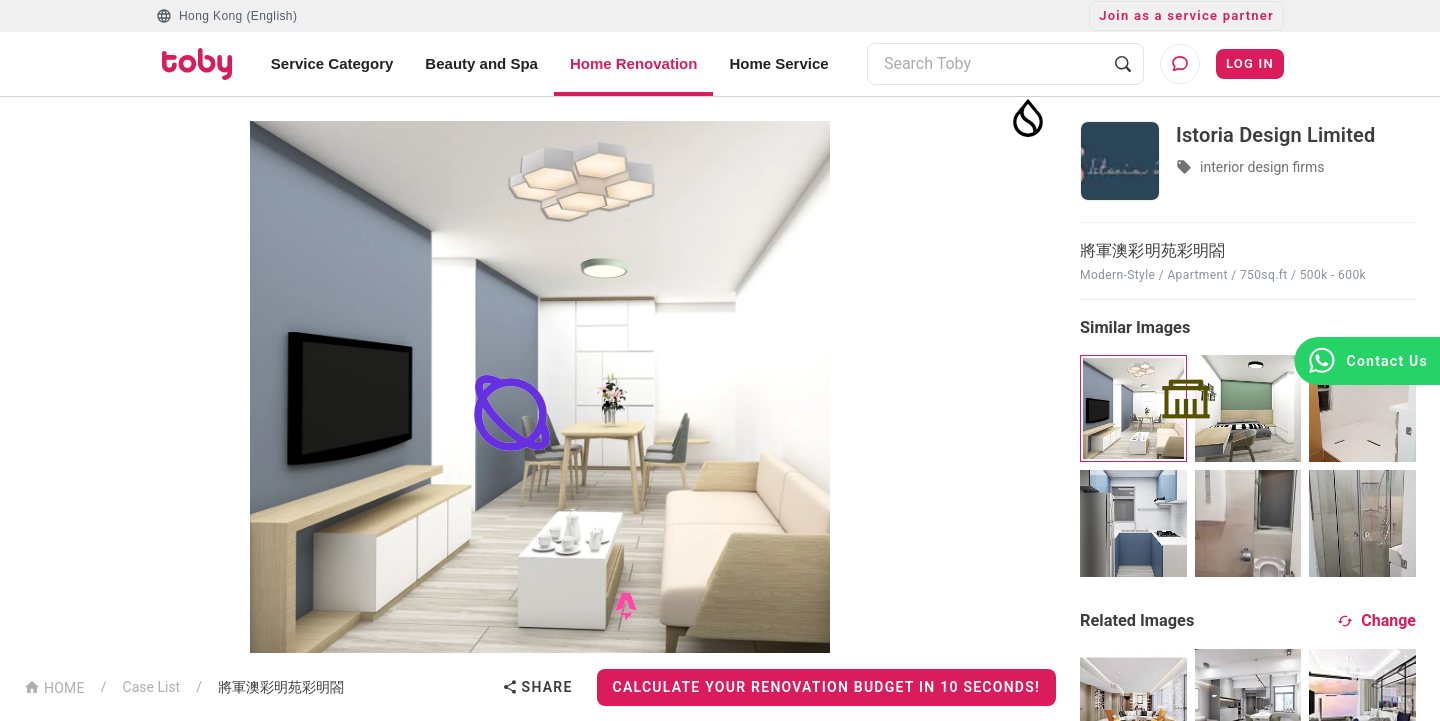 This screenshot has width=1440, height=721. What do you see at coordinates (626, 607) in the screenshot?
I see `astro web framework logo` at bounding box center [626, 607].